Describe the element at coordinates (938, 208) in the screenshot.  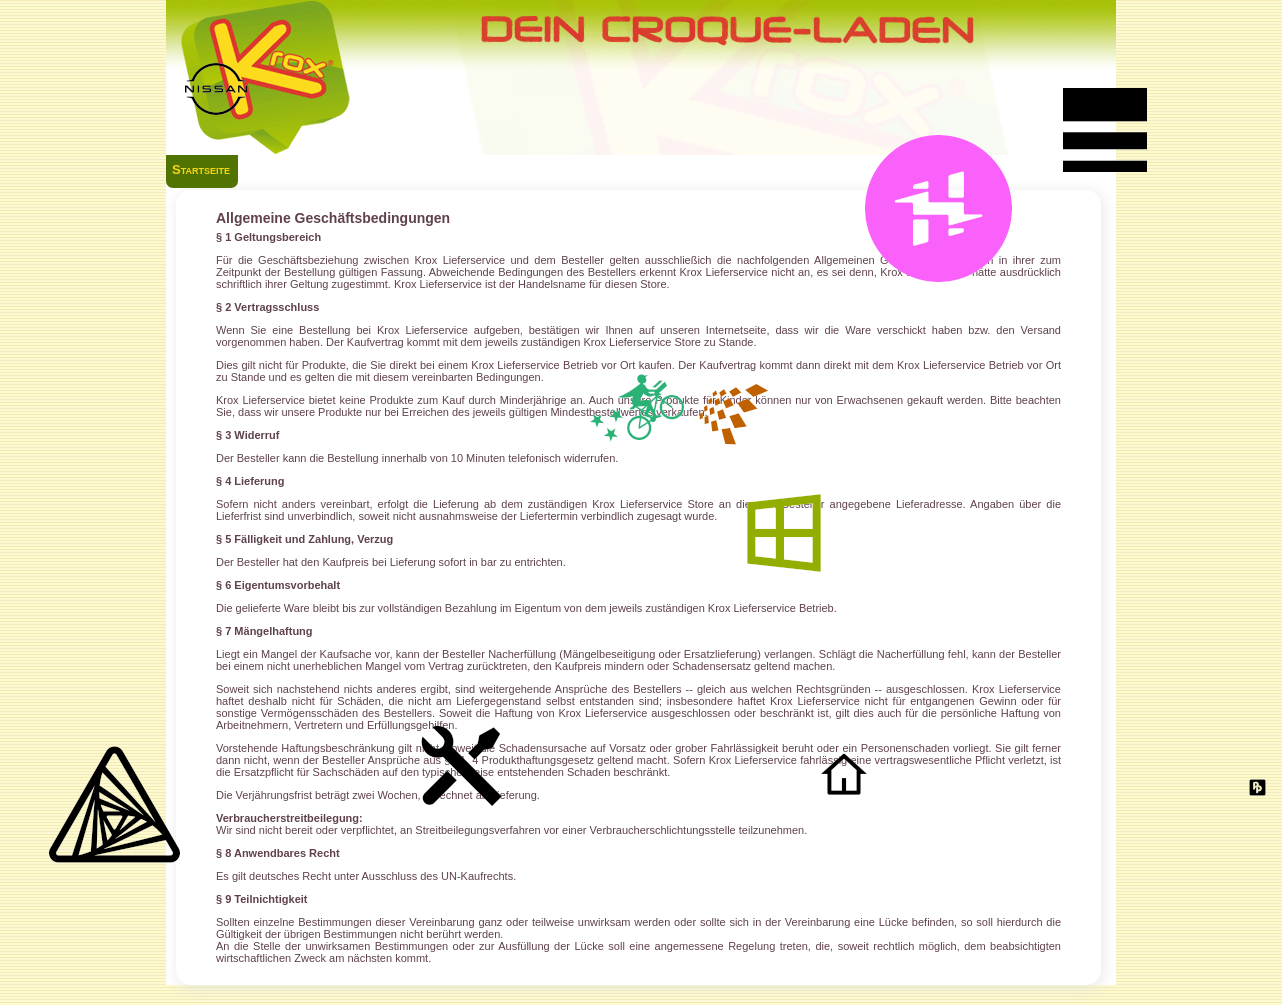
I see `visit hackster.io hardware community` at that location.